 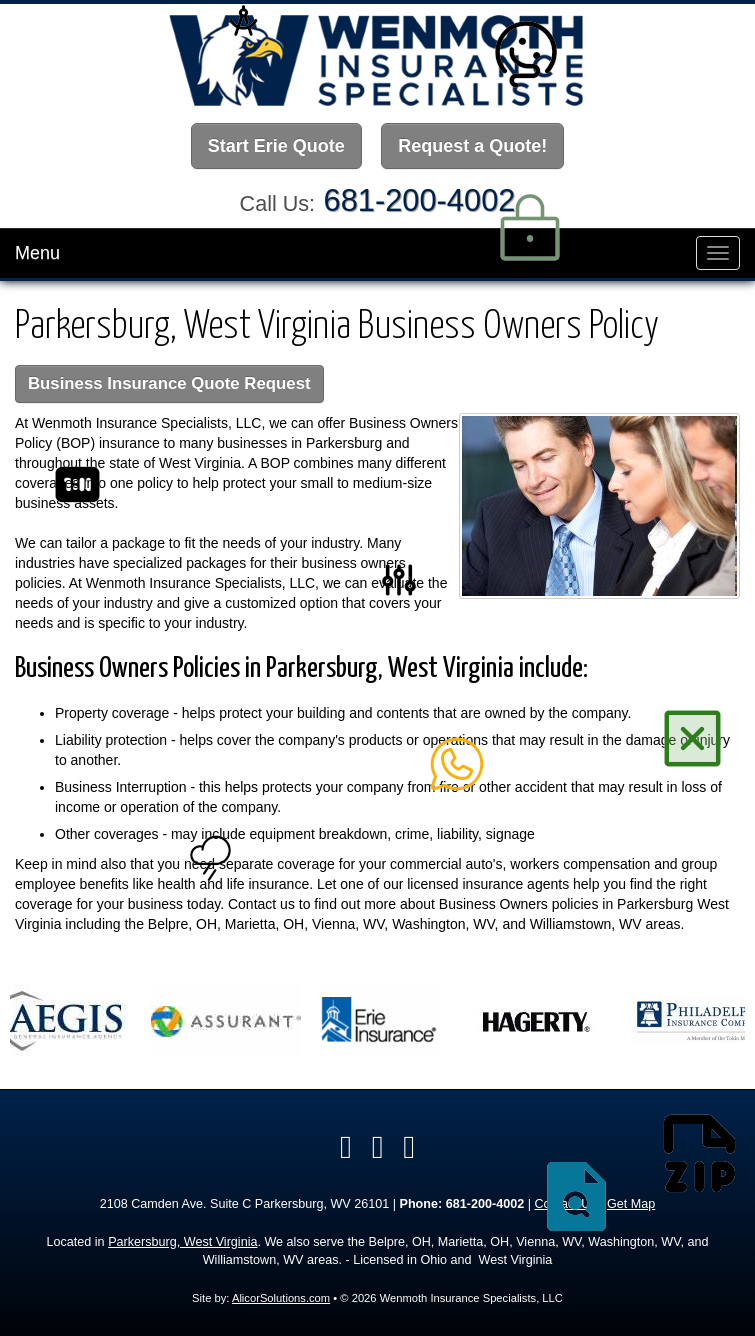 What do you see at coordinates (530, 231) in the screenshot?
I see `indicates a locked or secured item` at bounding box center [530, 231].